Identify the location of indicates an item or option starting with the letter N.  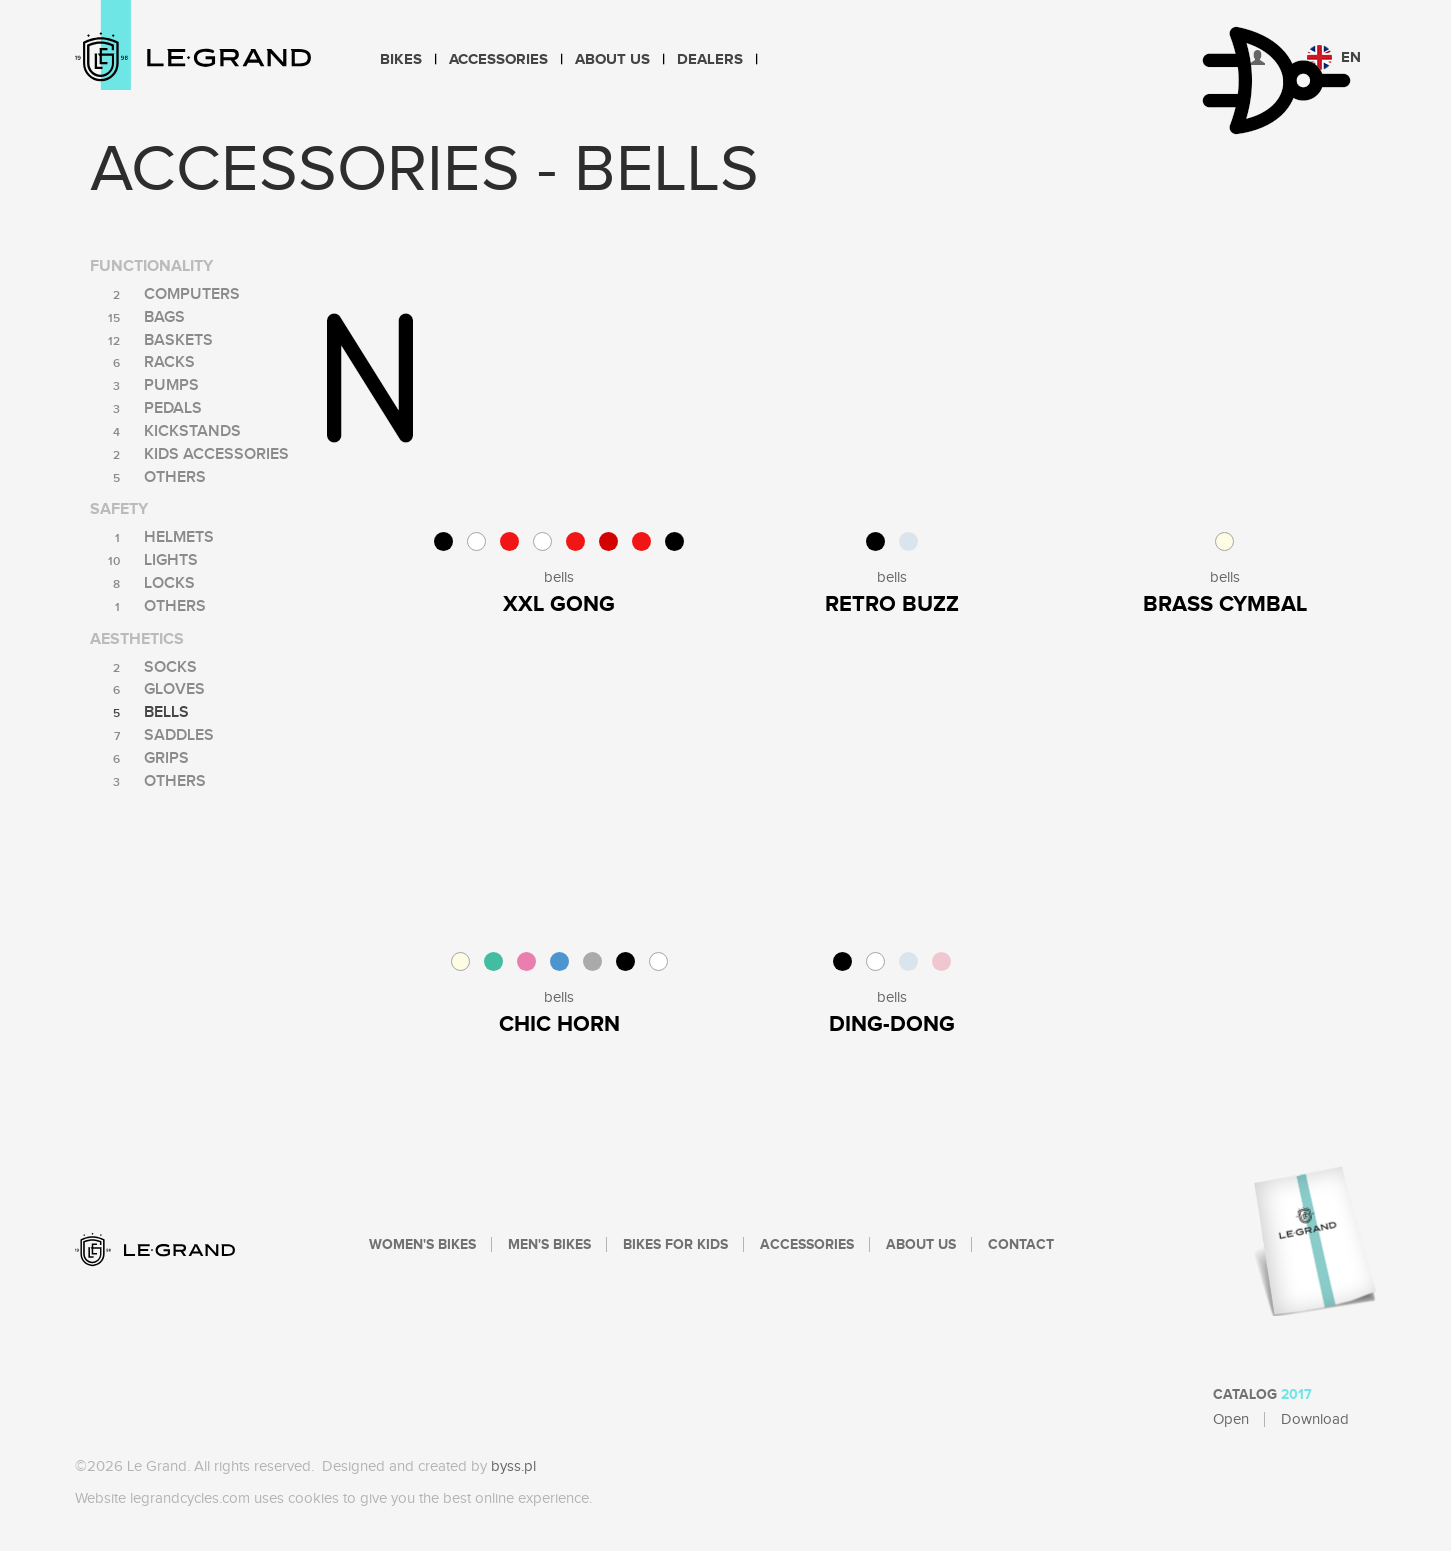
(370, 378).